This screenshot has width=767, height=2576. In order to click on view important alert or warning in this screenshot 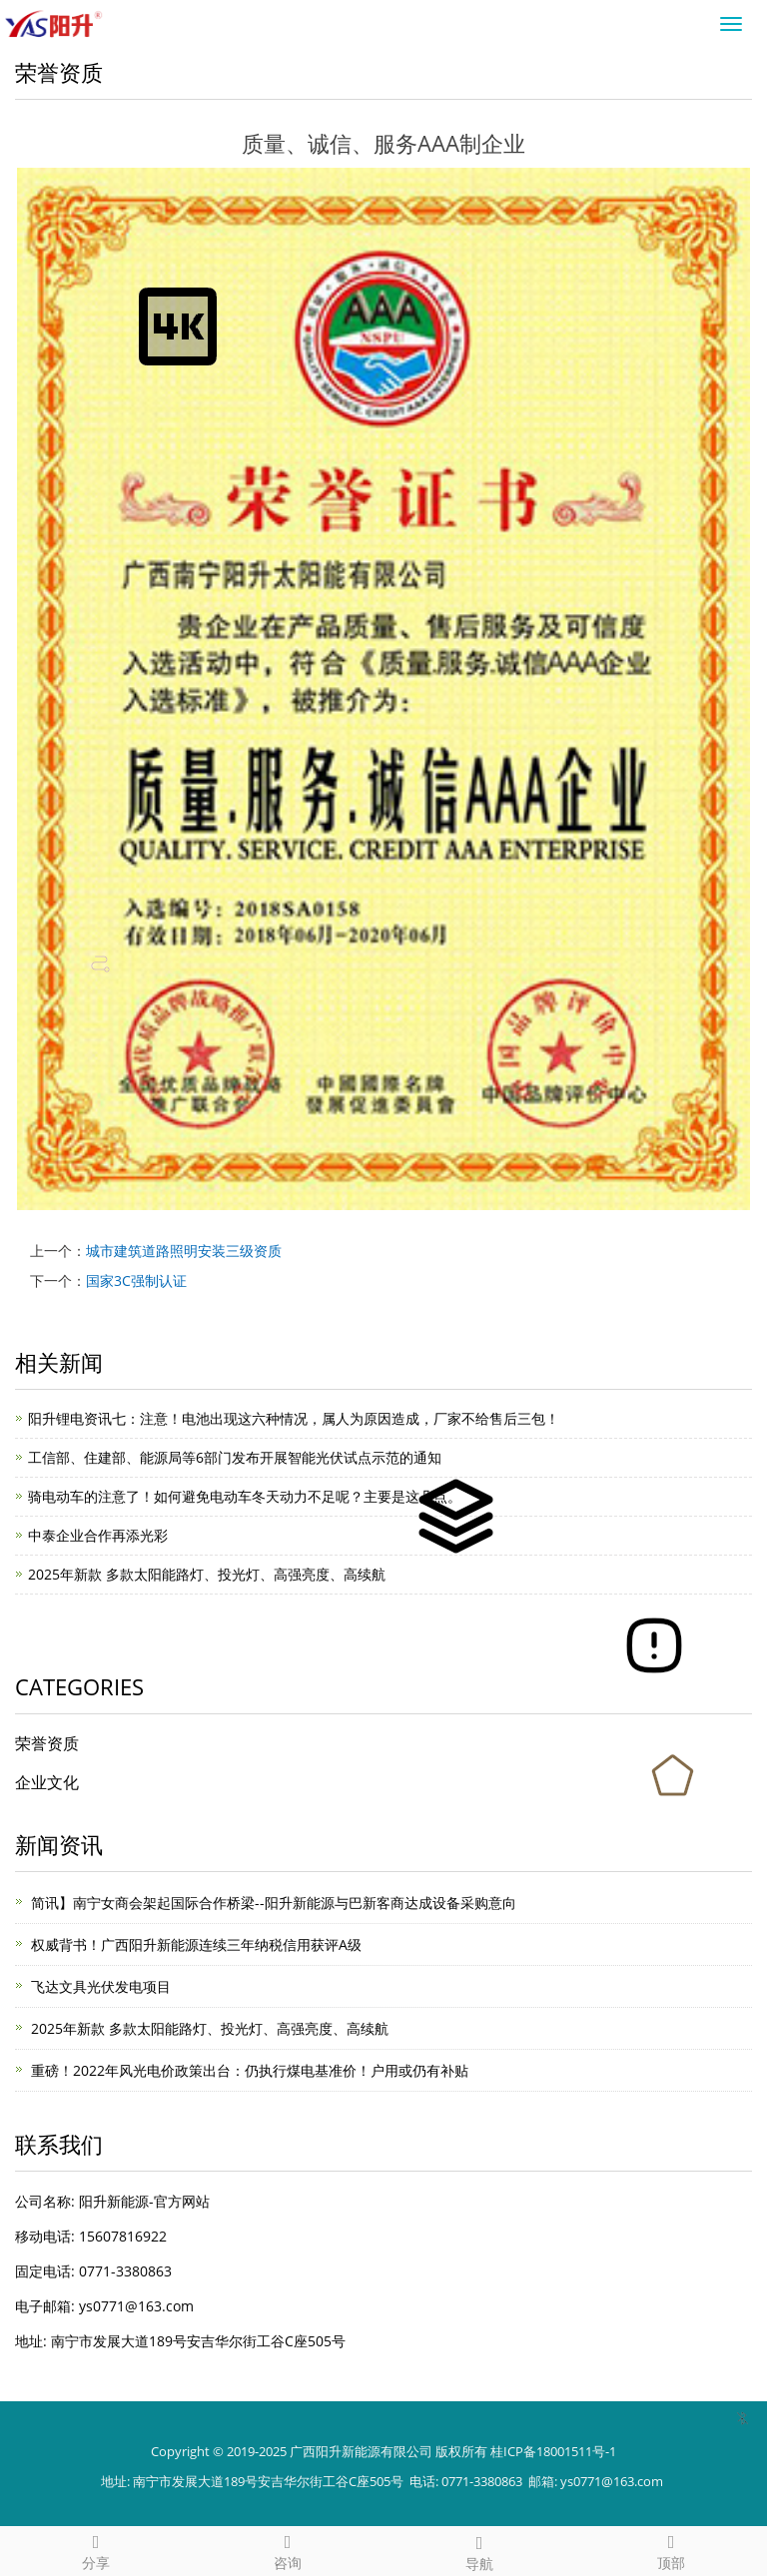, I will do `click(654, 1645)`.